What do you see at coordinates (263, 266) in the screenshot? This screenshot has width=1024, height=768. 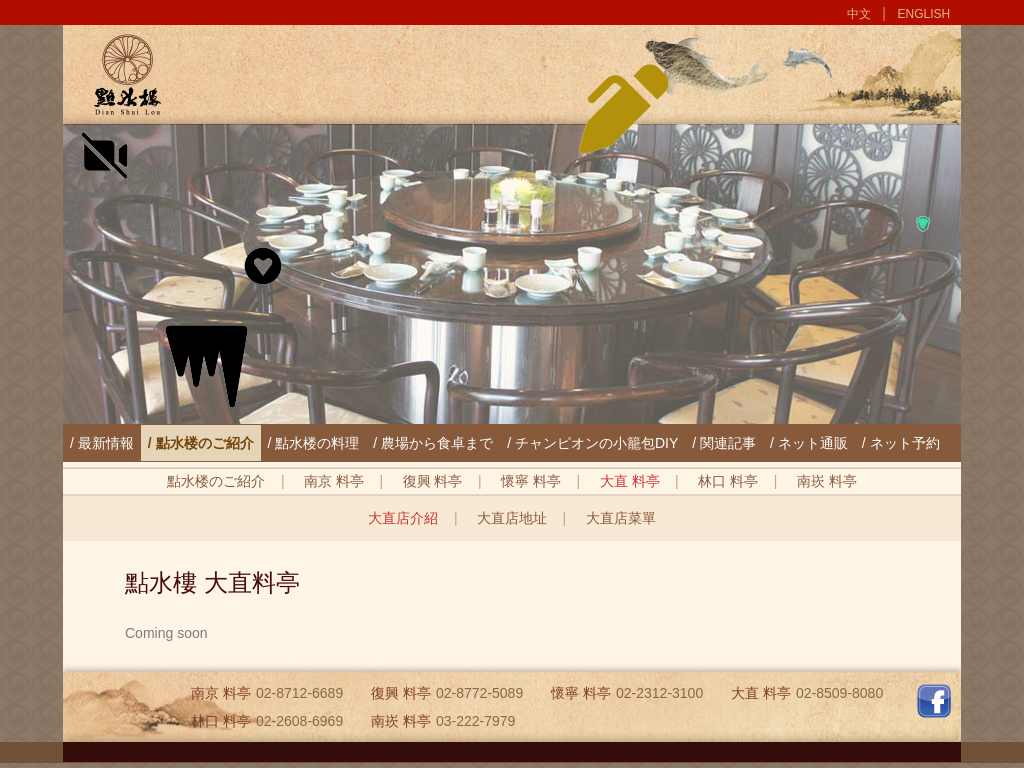 I see `gratipay logo - a platform for recurring donations and tips` at bounding box center [263, 266].